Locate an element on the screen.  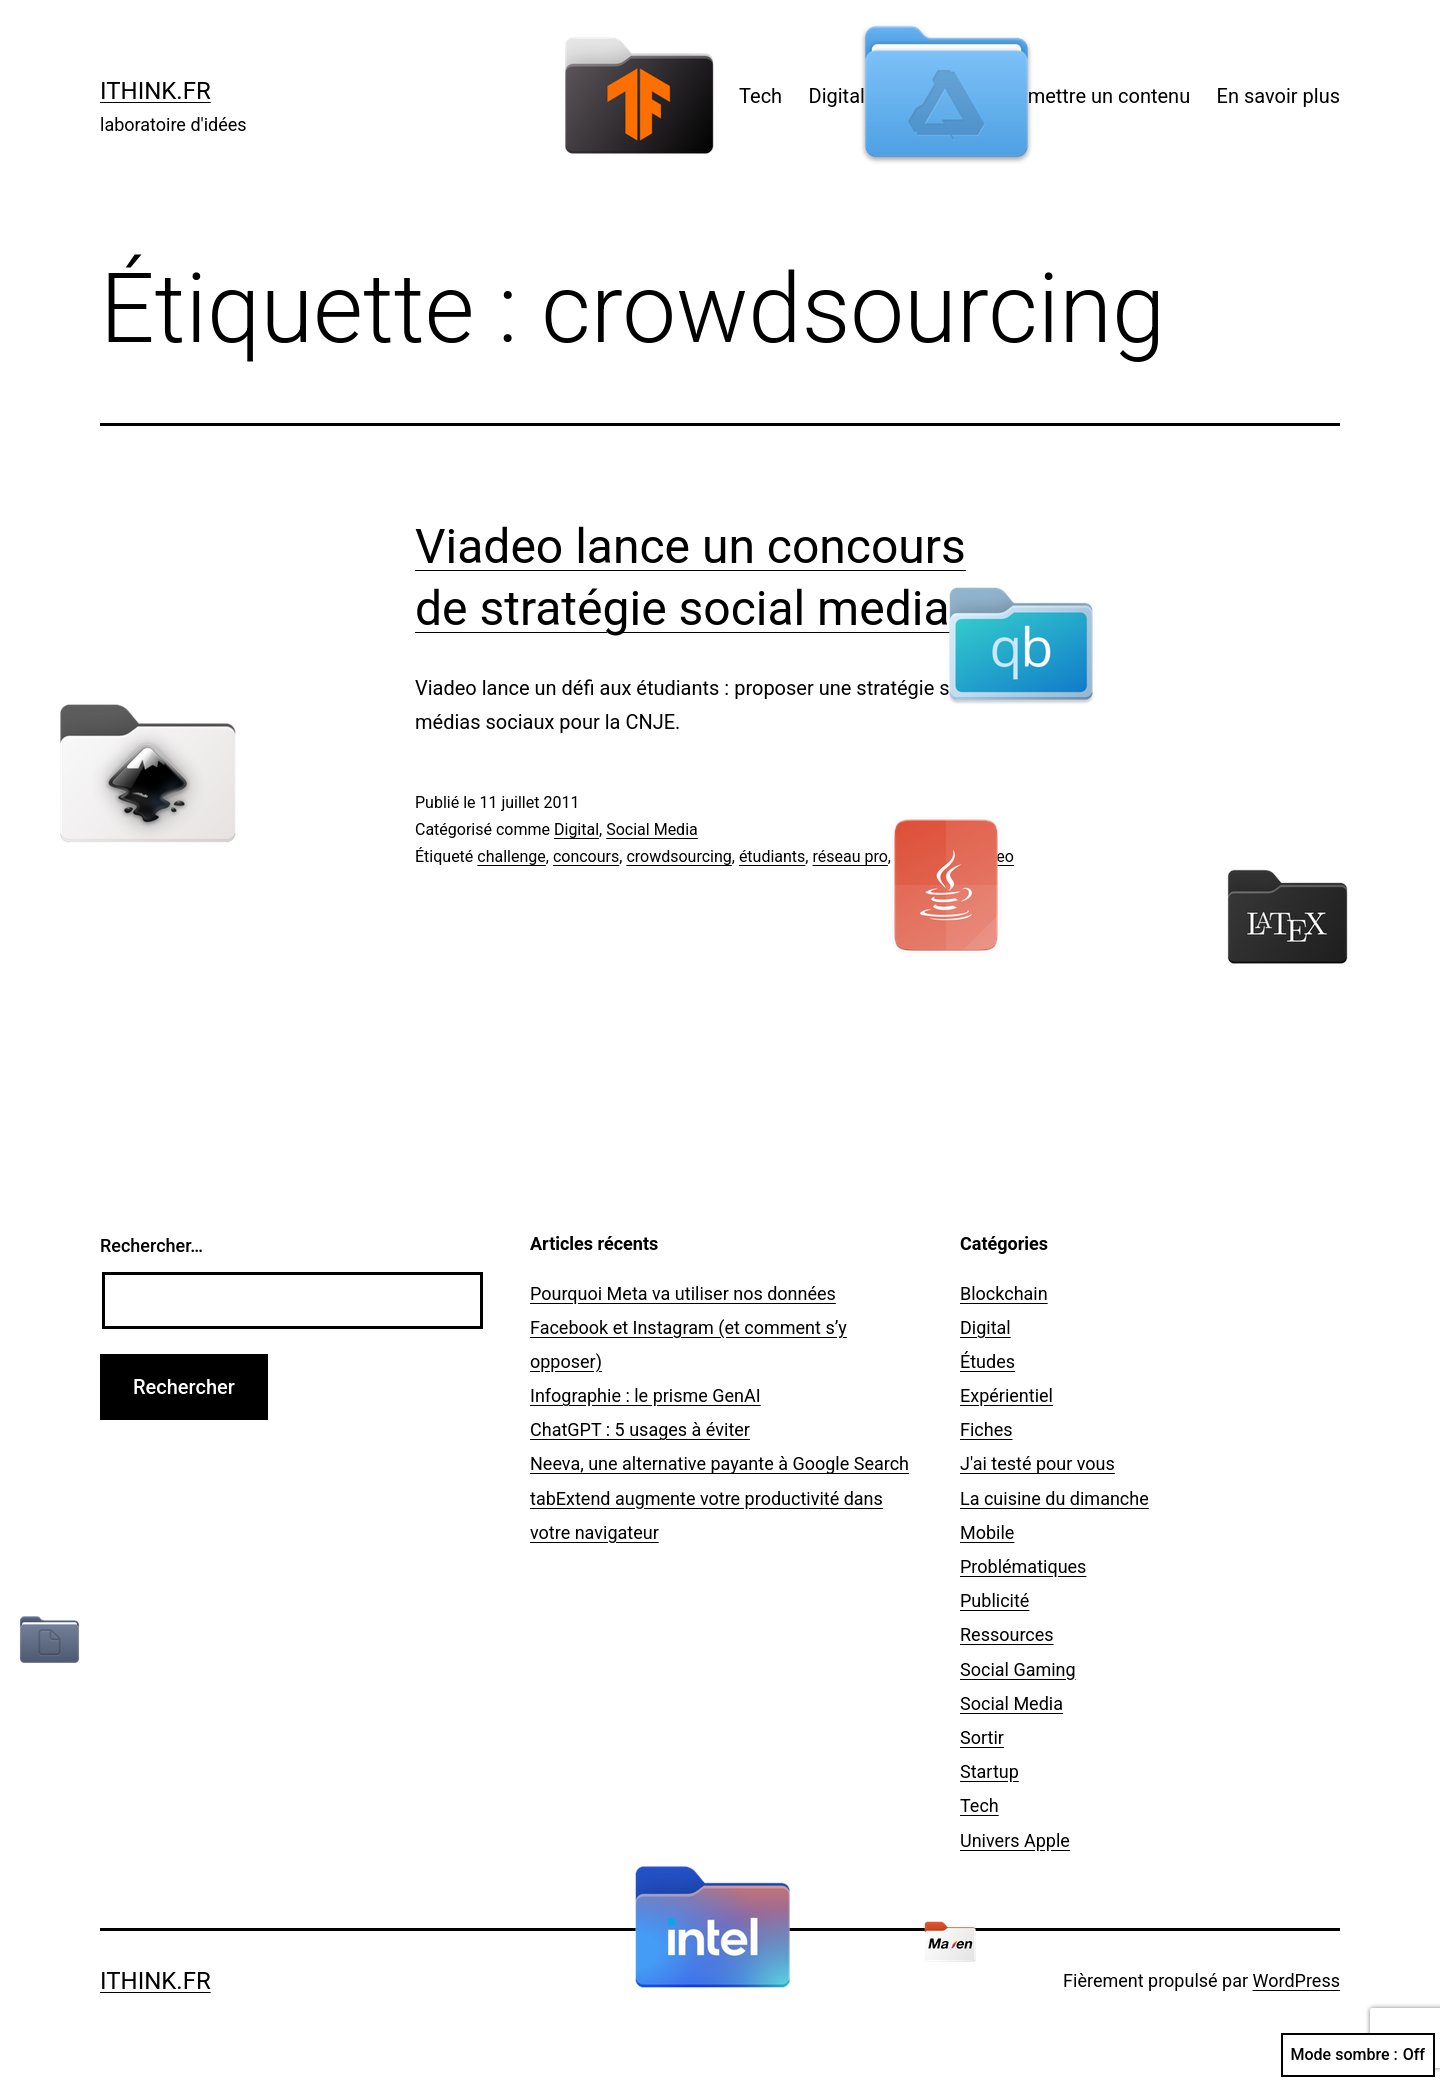
open tensorflow project folder is located at coordinates (638, 99).